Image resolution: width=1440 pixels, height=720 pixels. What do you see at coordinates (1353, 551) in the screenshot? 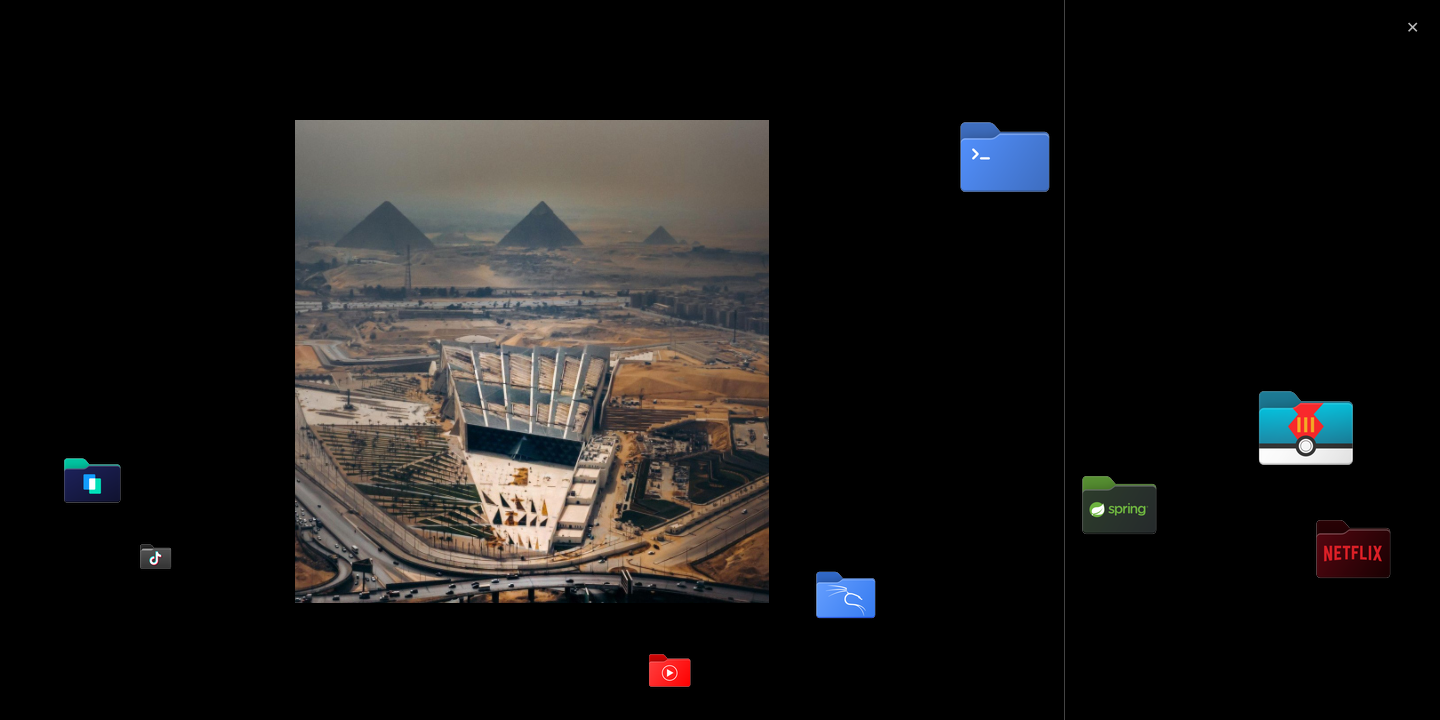
I see `open folder containing Netflix downloads or media` at bounding box center [1353, 551].